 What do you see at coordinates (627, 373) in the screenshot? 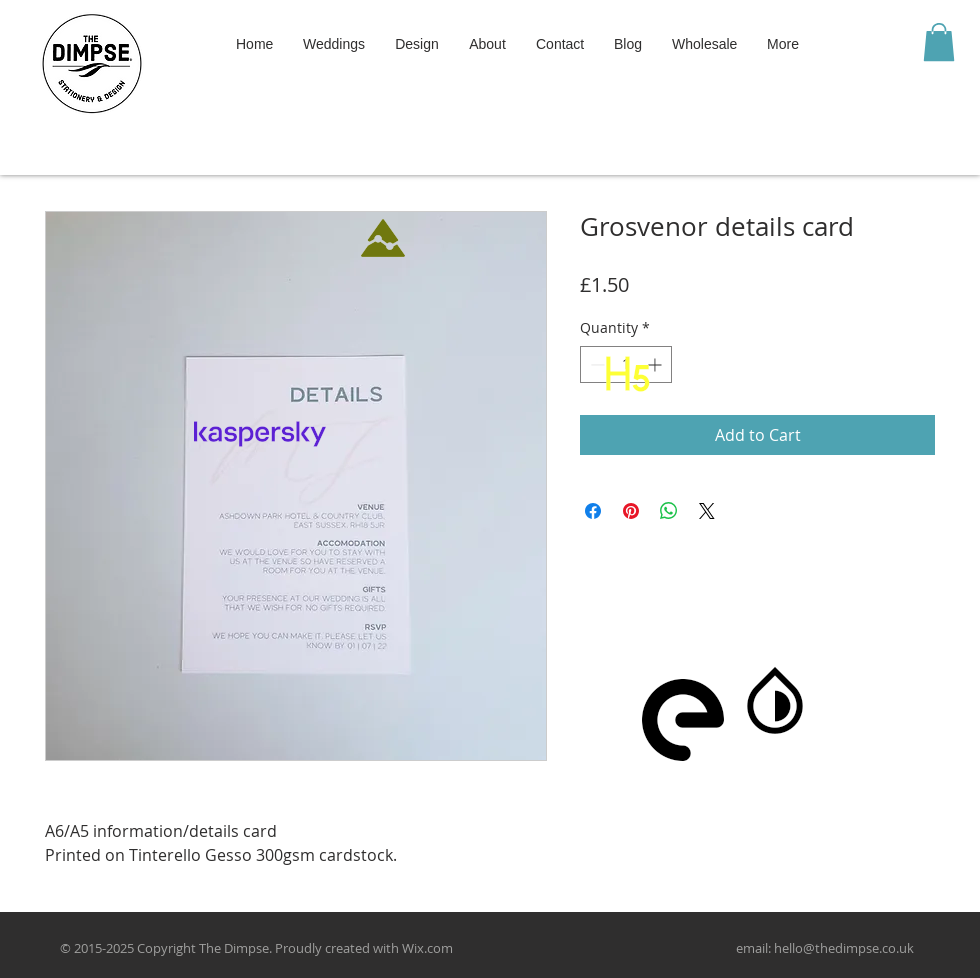
I see `format text as heading level 5` at bounding box center [627, 373].